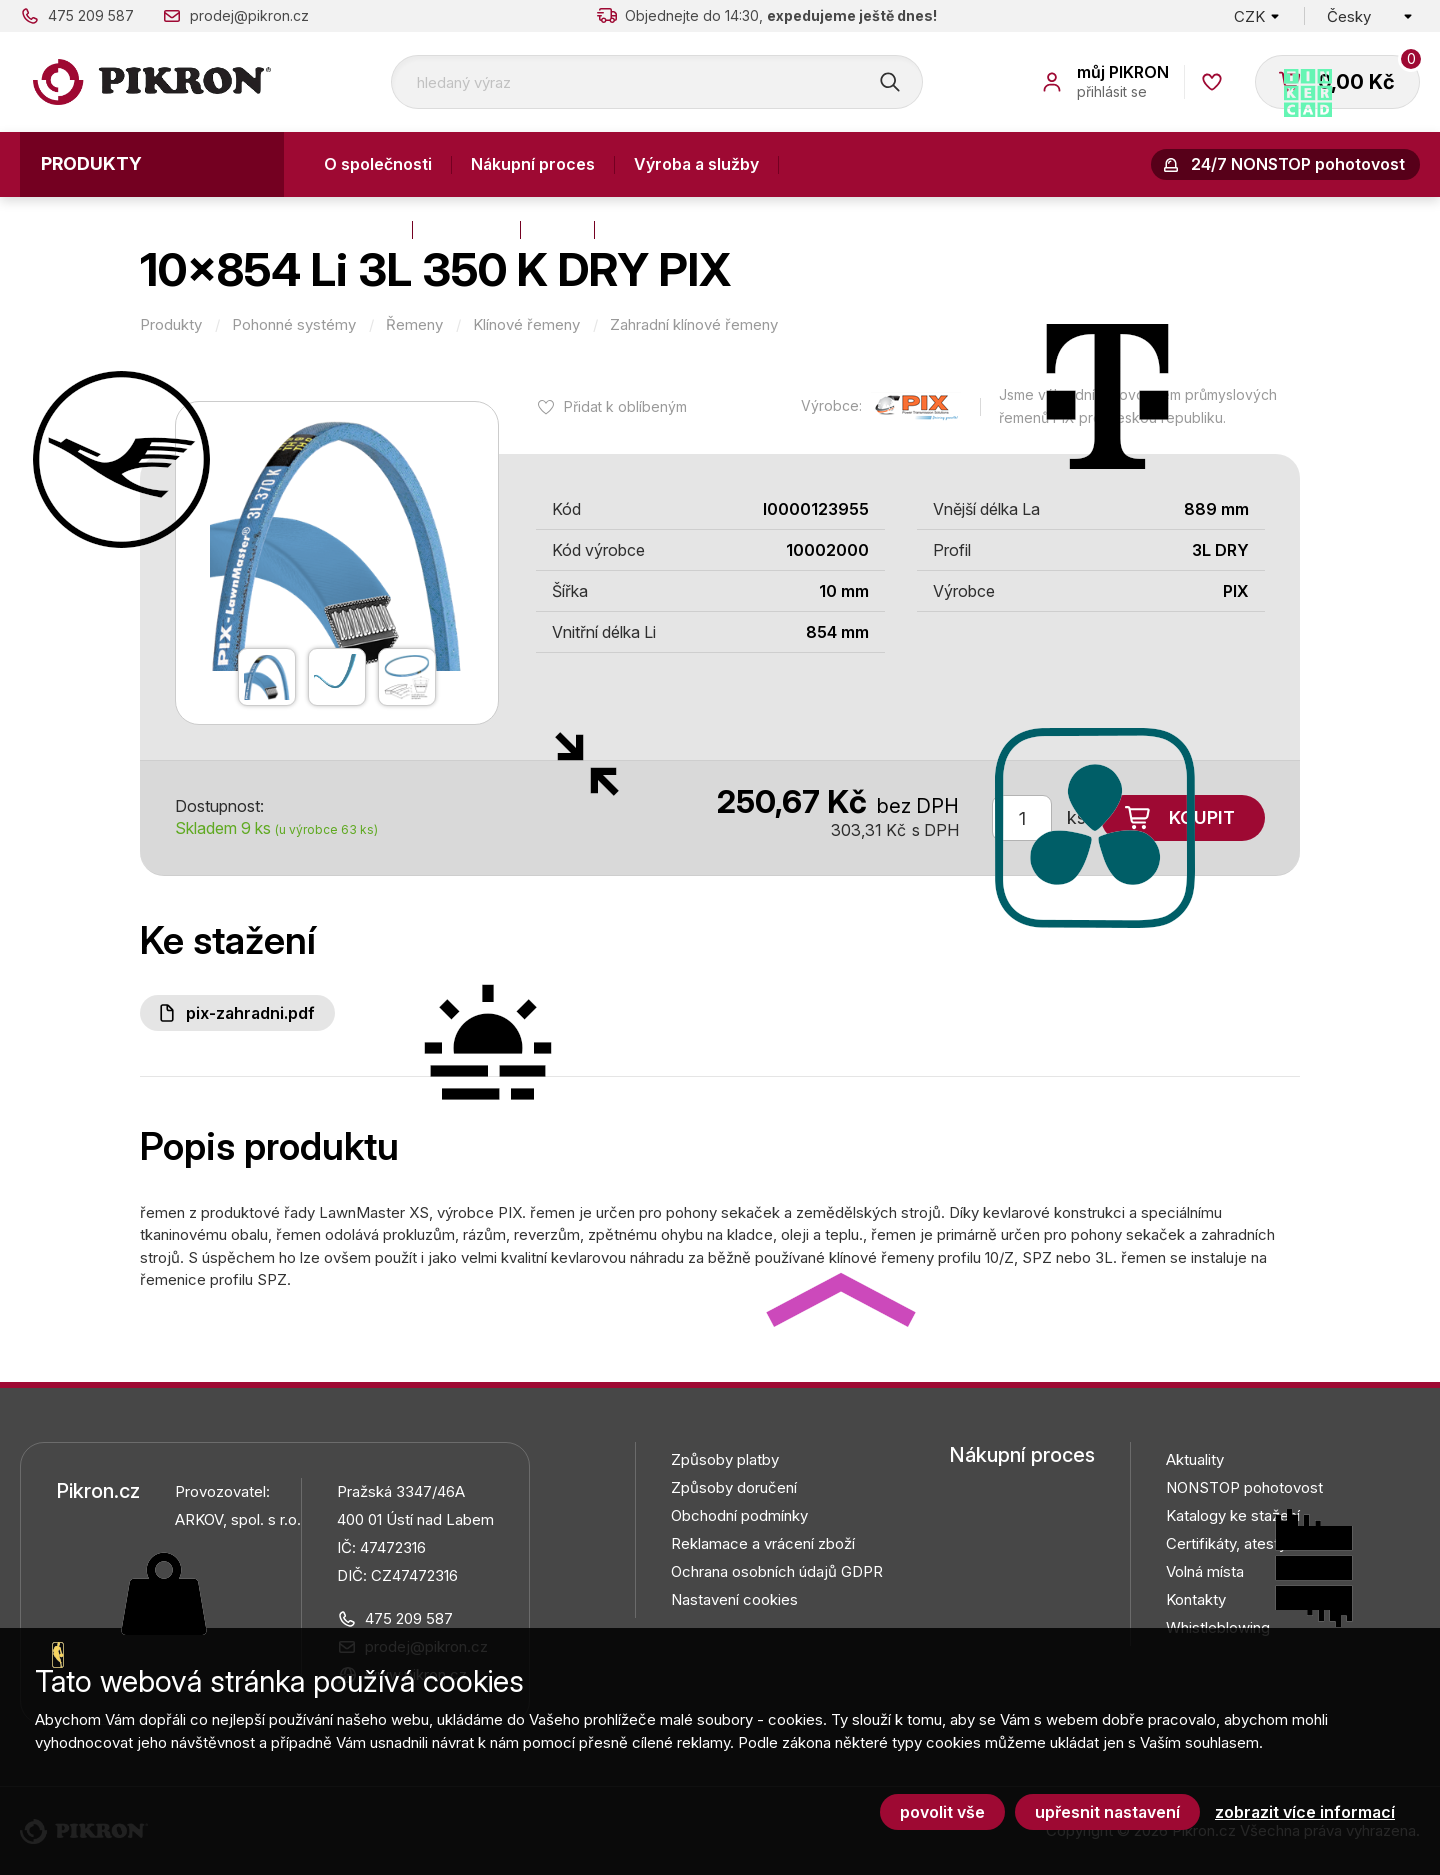  I want to click on collapse or minimize an expanded view, so click(587, 764).